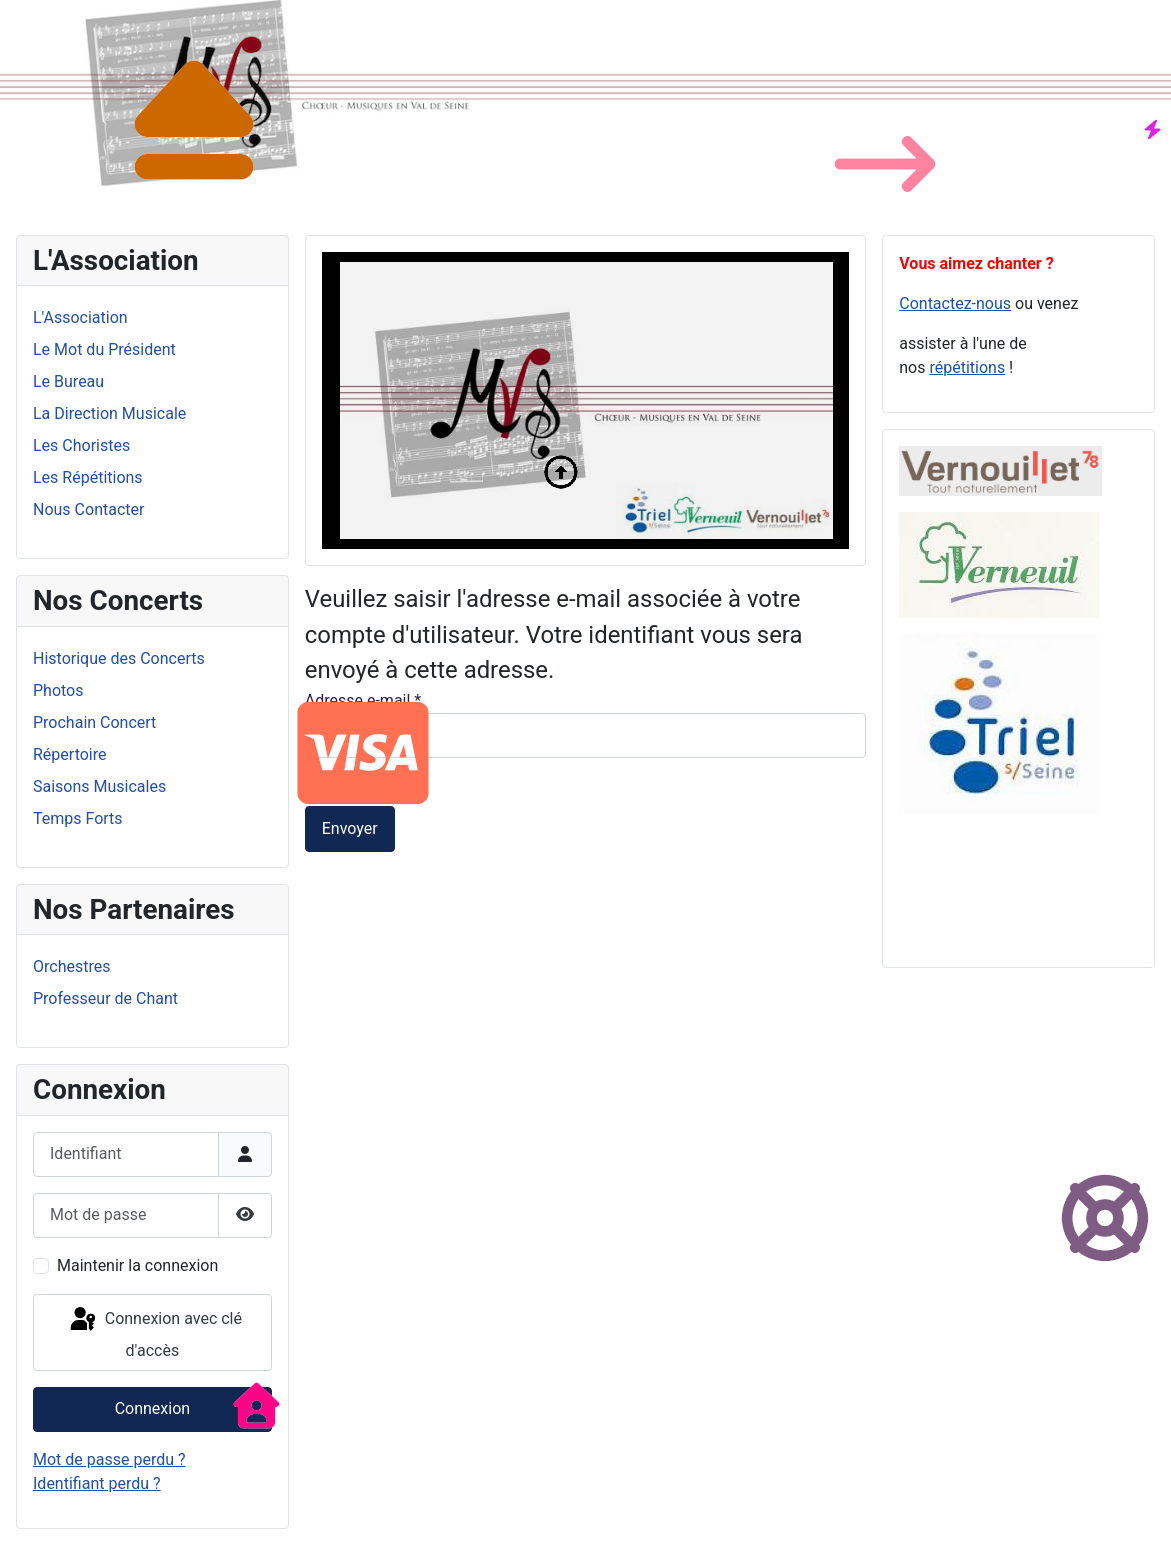 The height and width of the screenshot is (1545, 1171). I want to click on indicates fast or instant action, so click(1152, 129).